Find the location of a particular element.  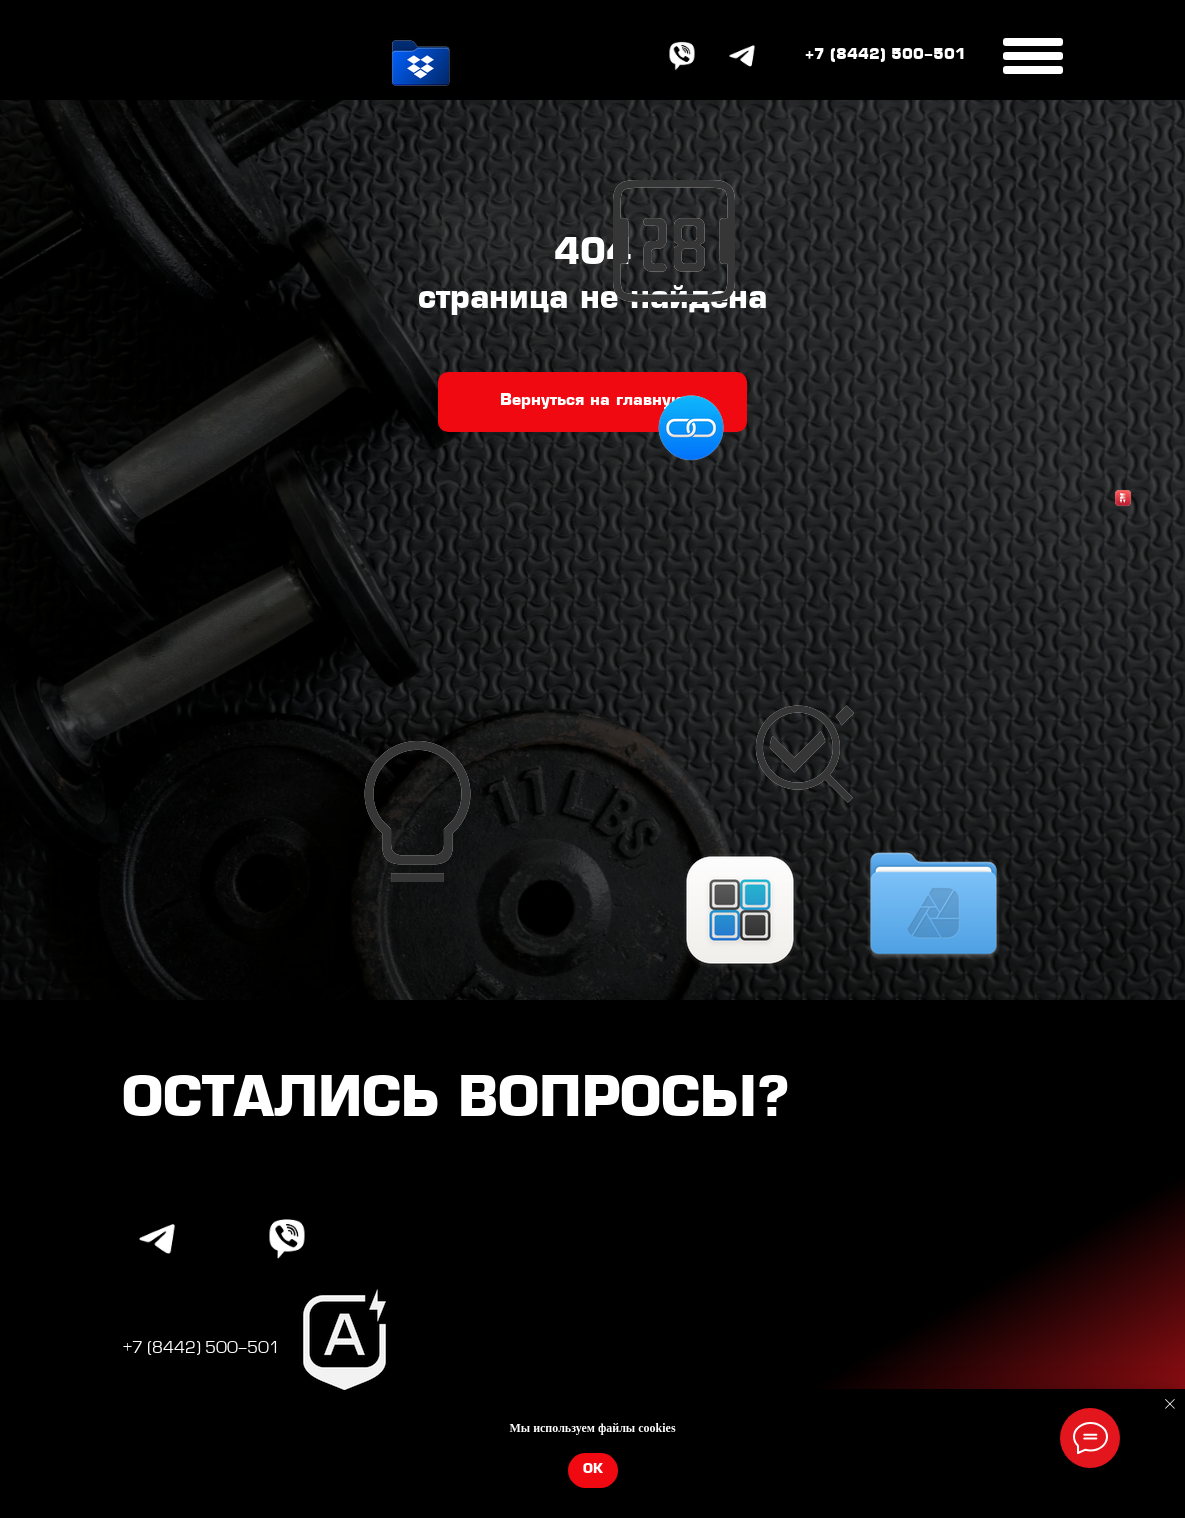

manage paired bluetooth devices is located at coordinates (691, 428).